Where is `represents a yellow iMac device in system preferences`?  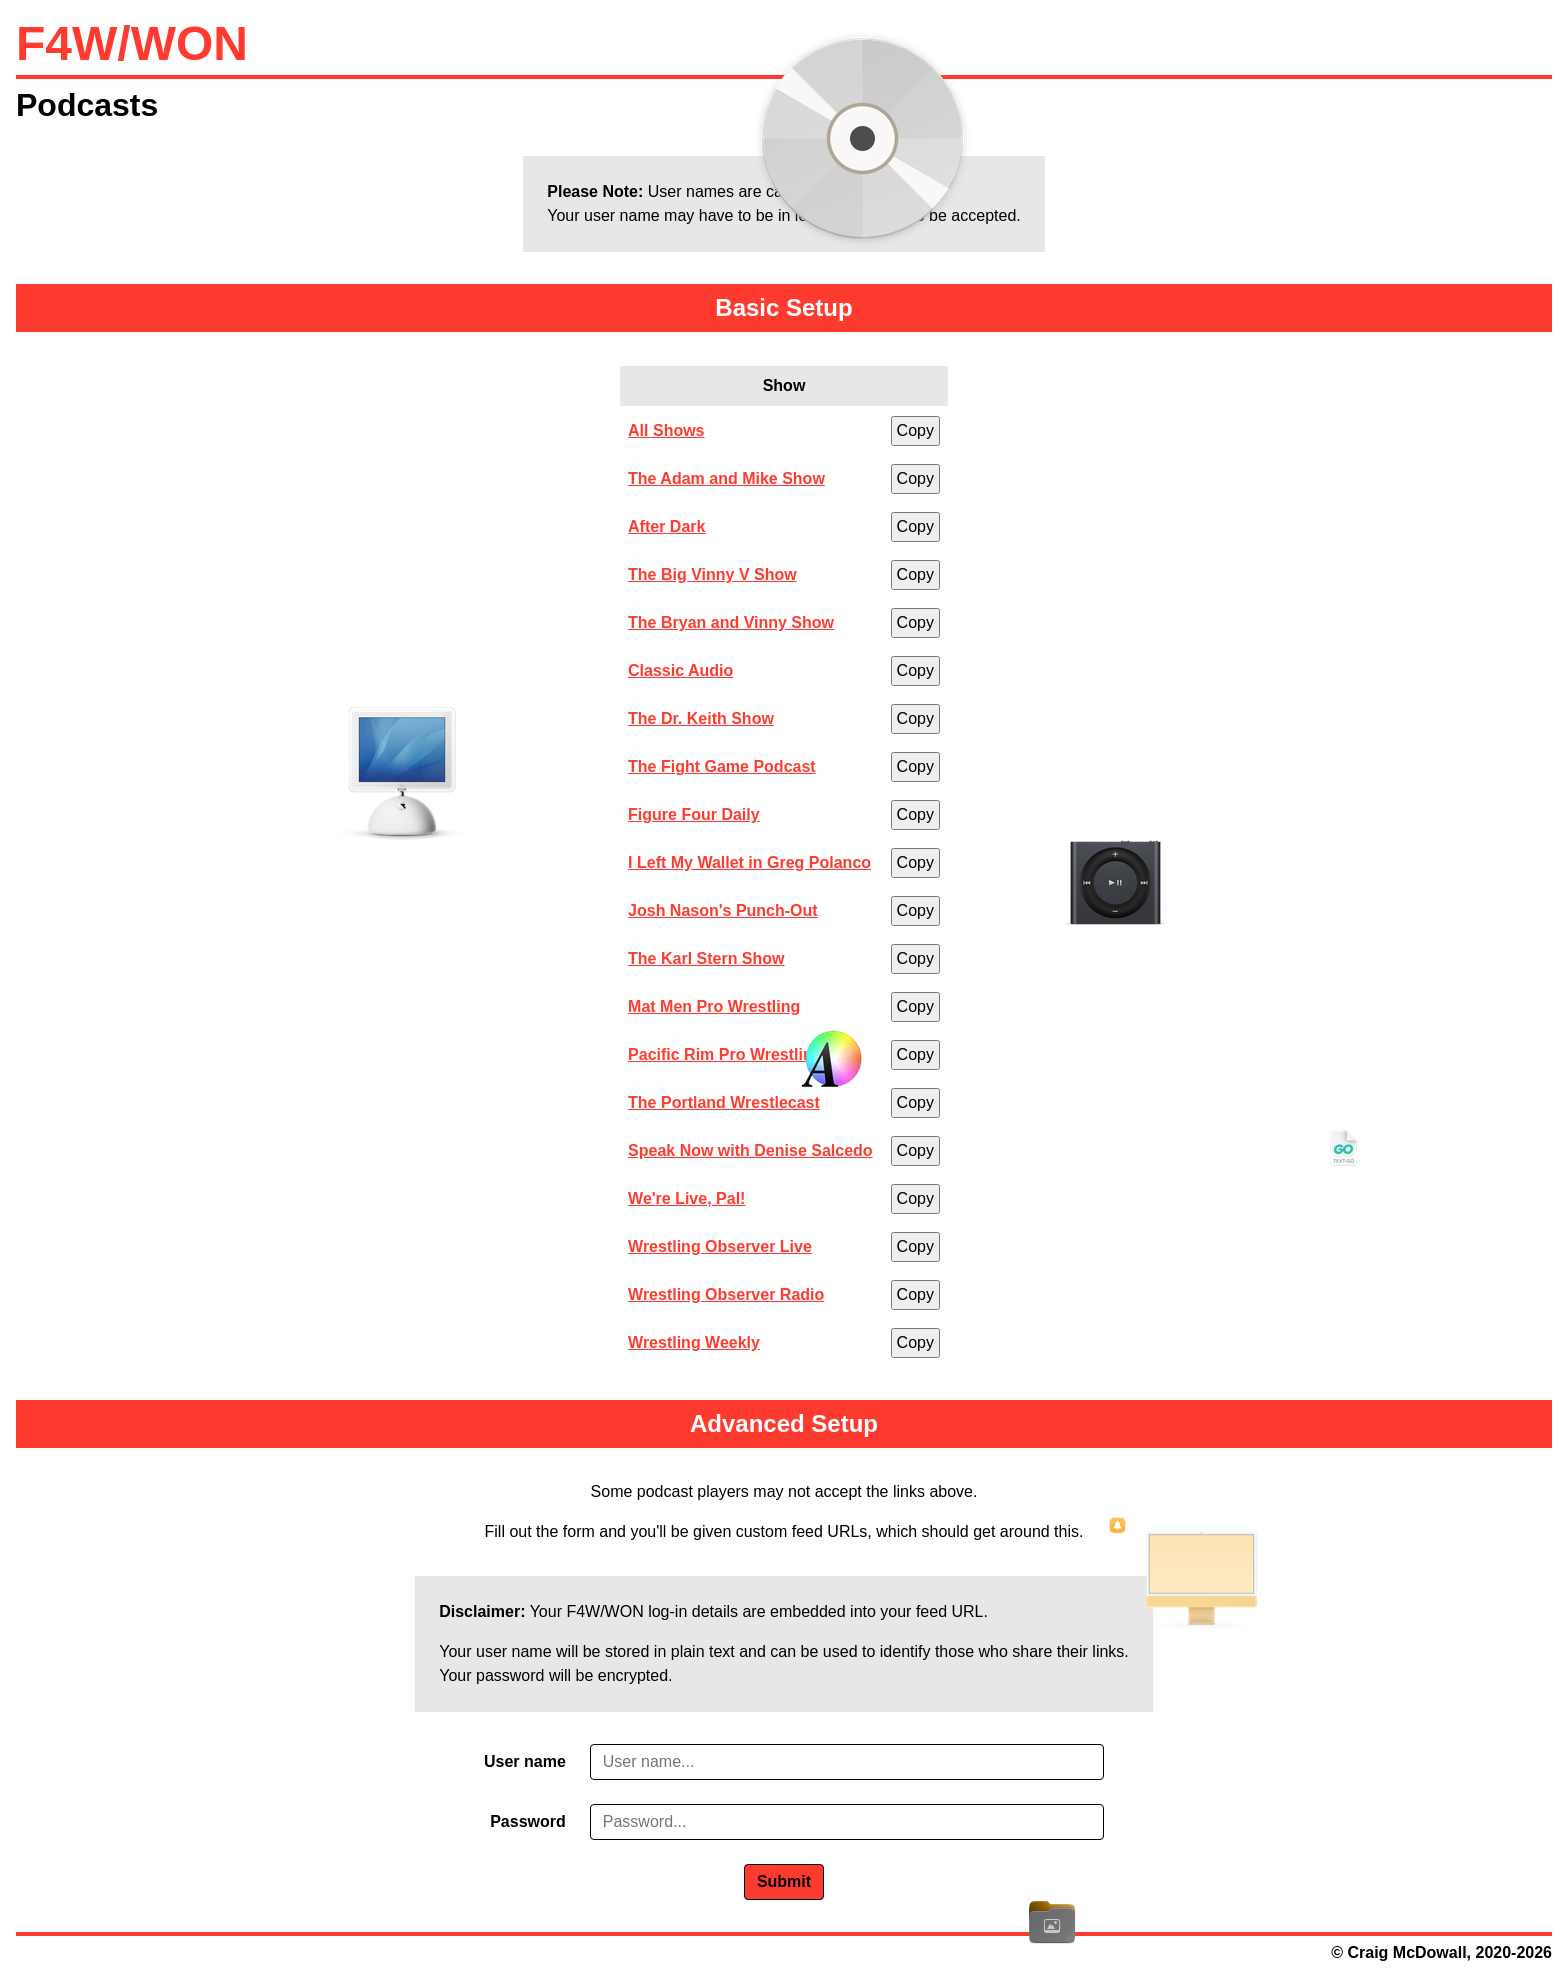
represents a yellow iMac device in system preferences is located at coordinates (1201, 1576).